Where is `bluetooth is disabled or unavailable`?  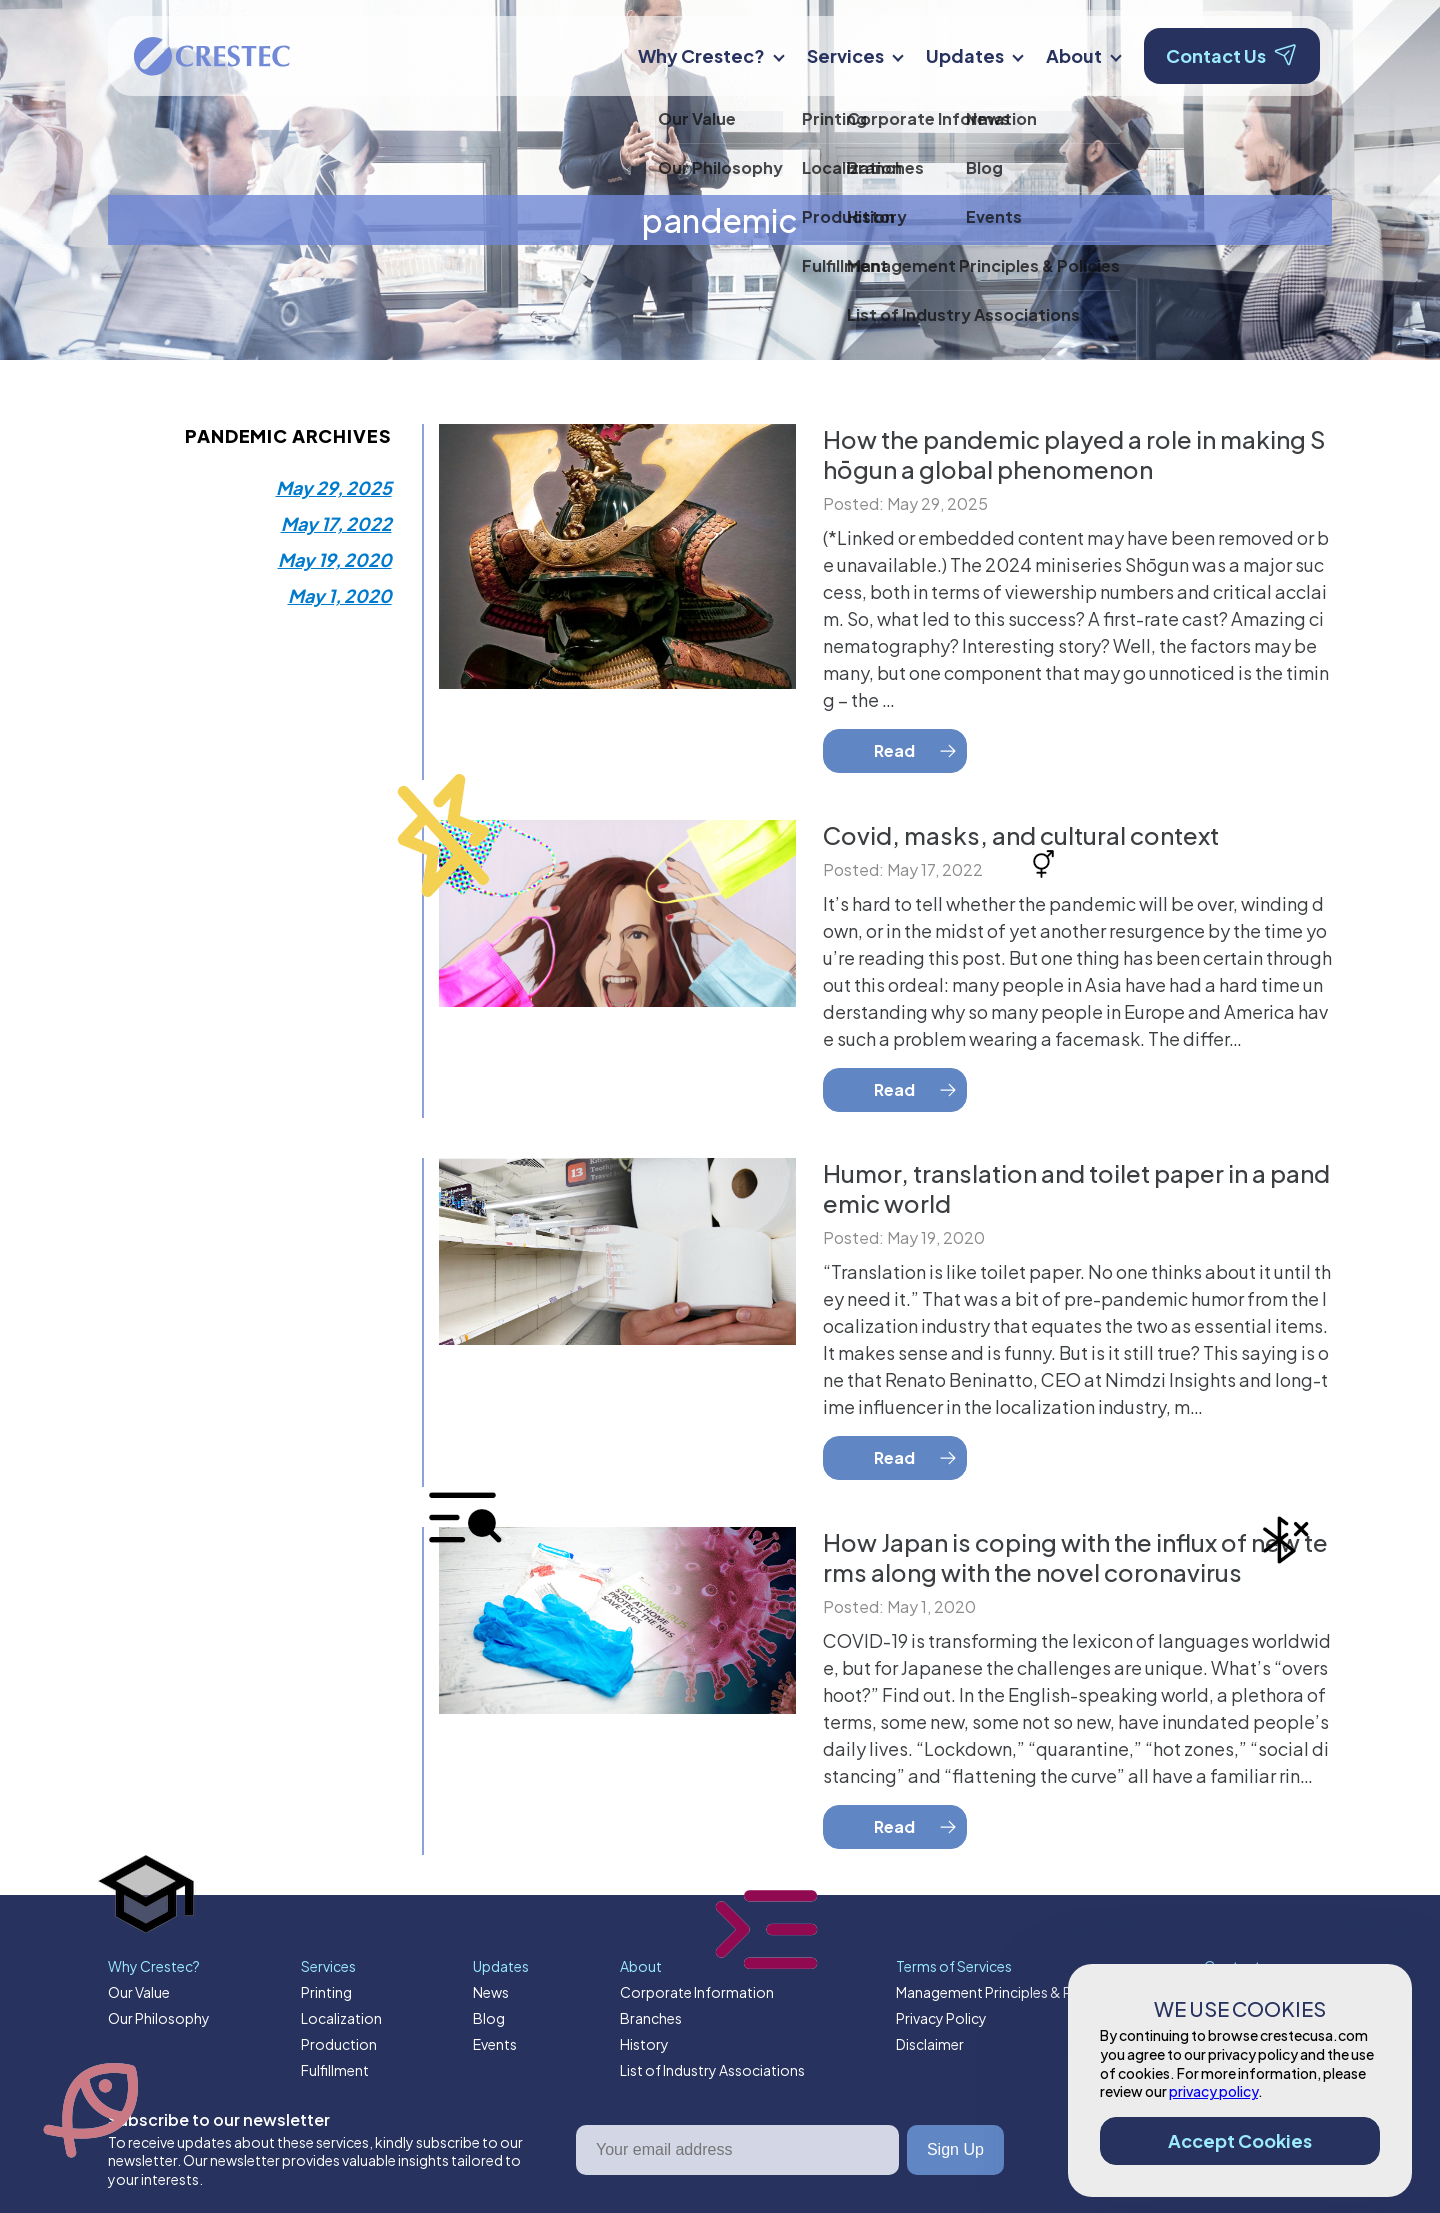 bluetooth is disabled or unavailable is located at coordinates (1283, 1540).